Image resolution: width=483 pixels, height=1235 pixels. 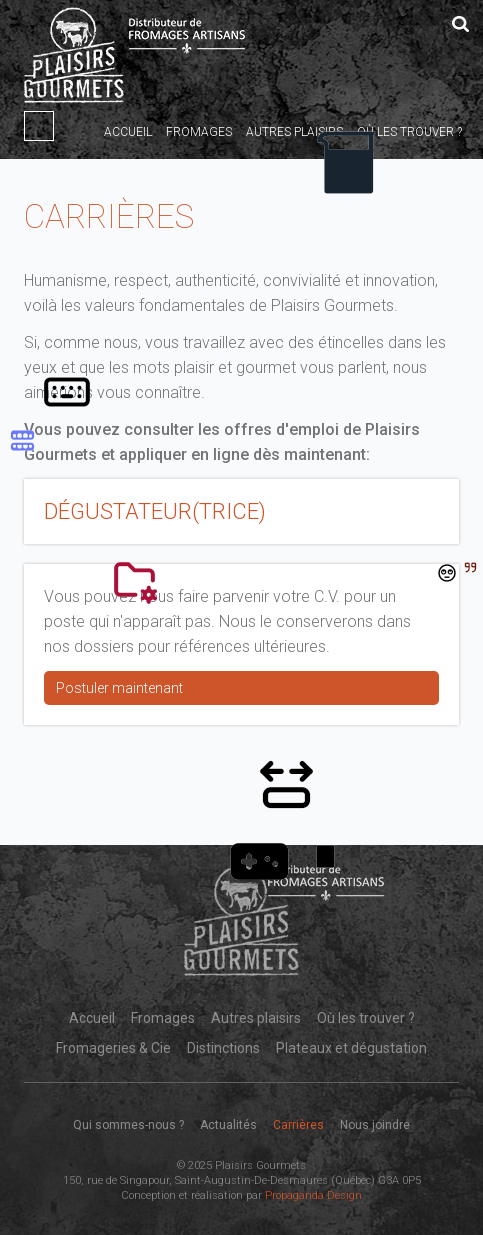 What do you see at coordinates (259, 861) in the screenshot?
I see `access gaming features or settings` at bounding box center [259, 861].